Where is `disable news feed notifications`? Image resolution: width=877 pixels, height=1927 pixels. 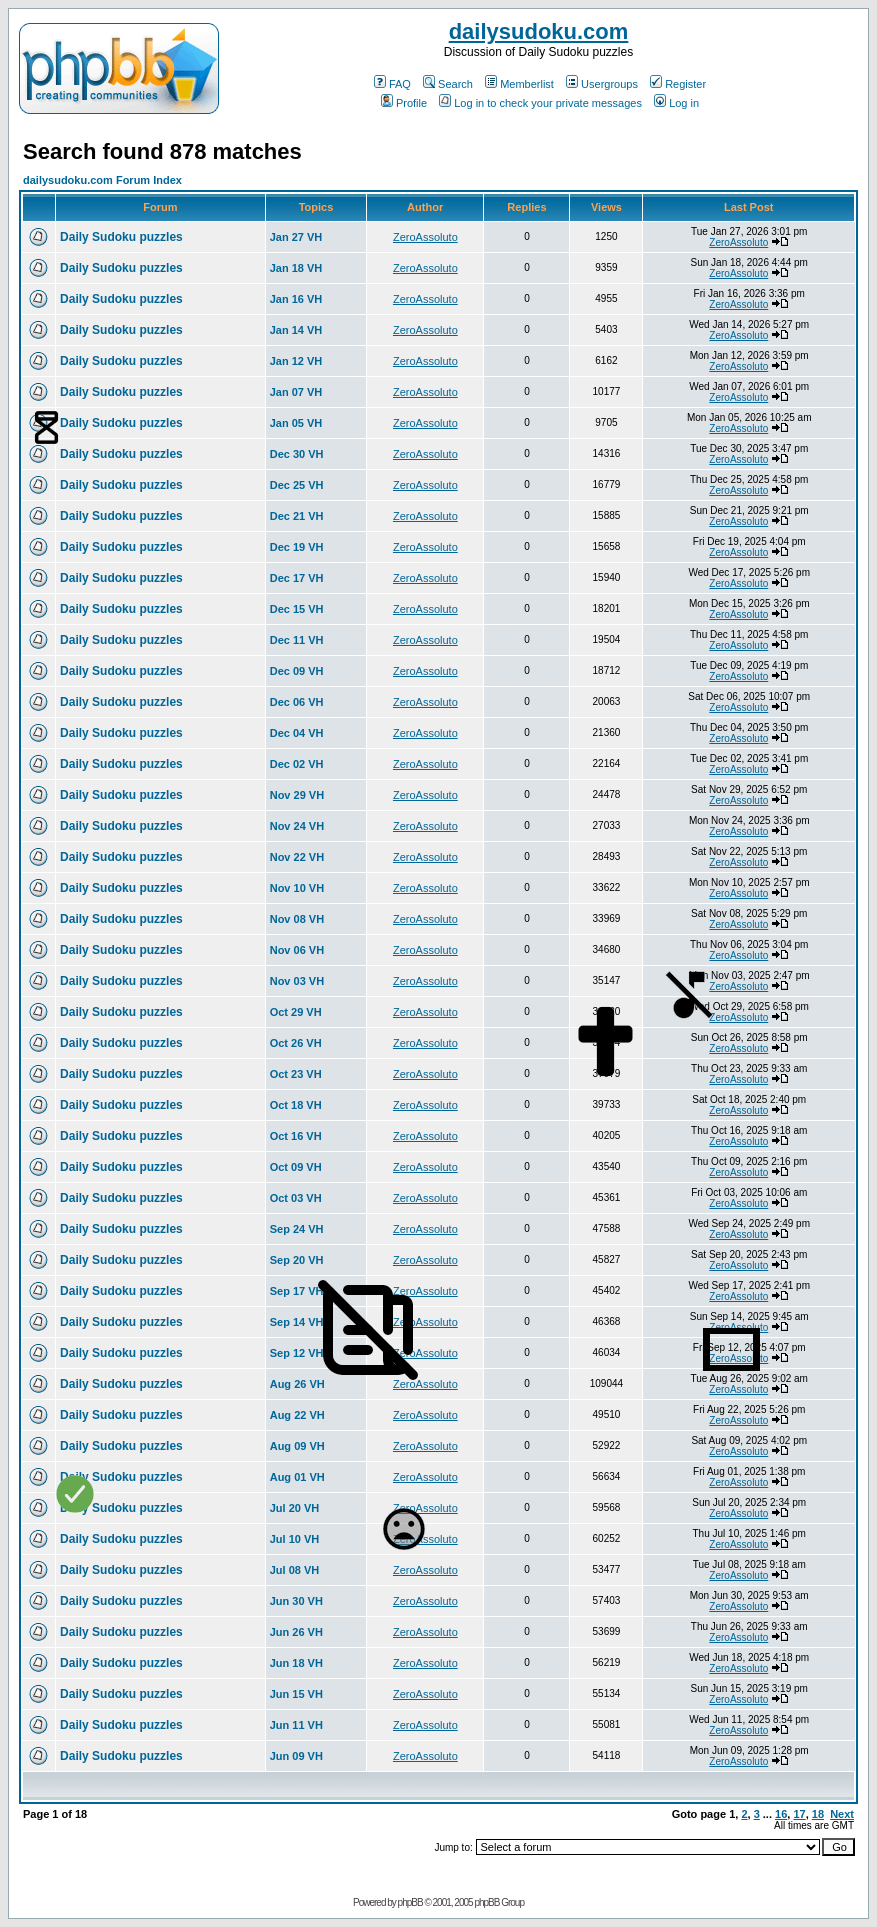
disable news feed notifications is located at coordinates (368, 1330).